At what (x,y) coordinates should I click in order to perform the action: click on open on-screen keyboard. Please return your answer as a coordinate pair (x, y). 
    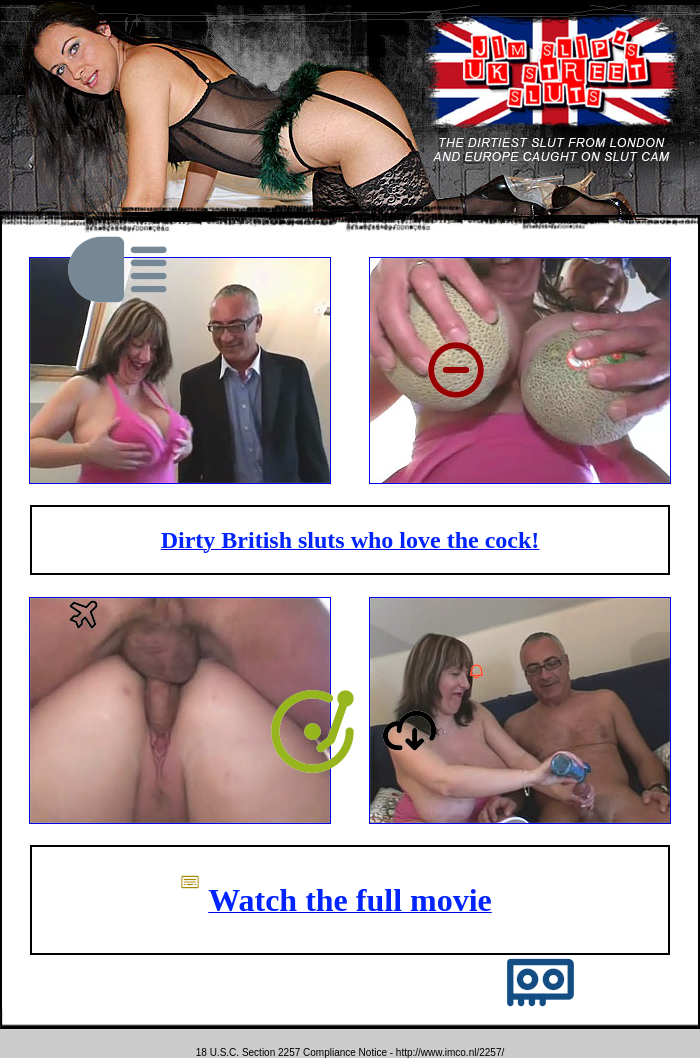
    Looking at the image, I should click on (190, 882).